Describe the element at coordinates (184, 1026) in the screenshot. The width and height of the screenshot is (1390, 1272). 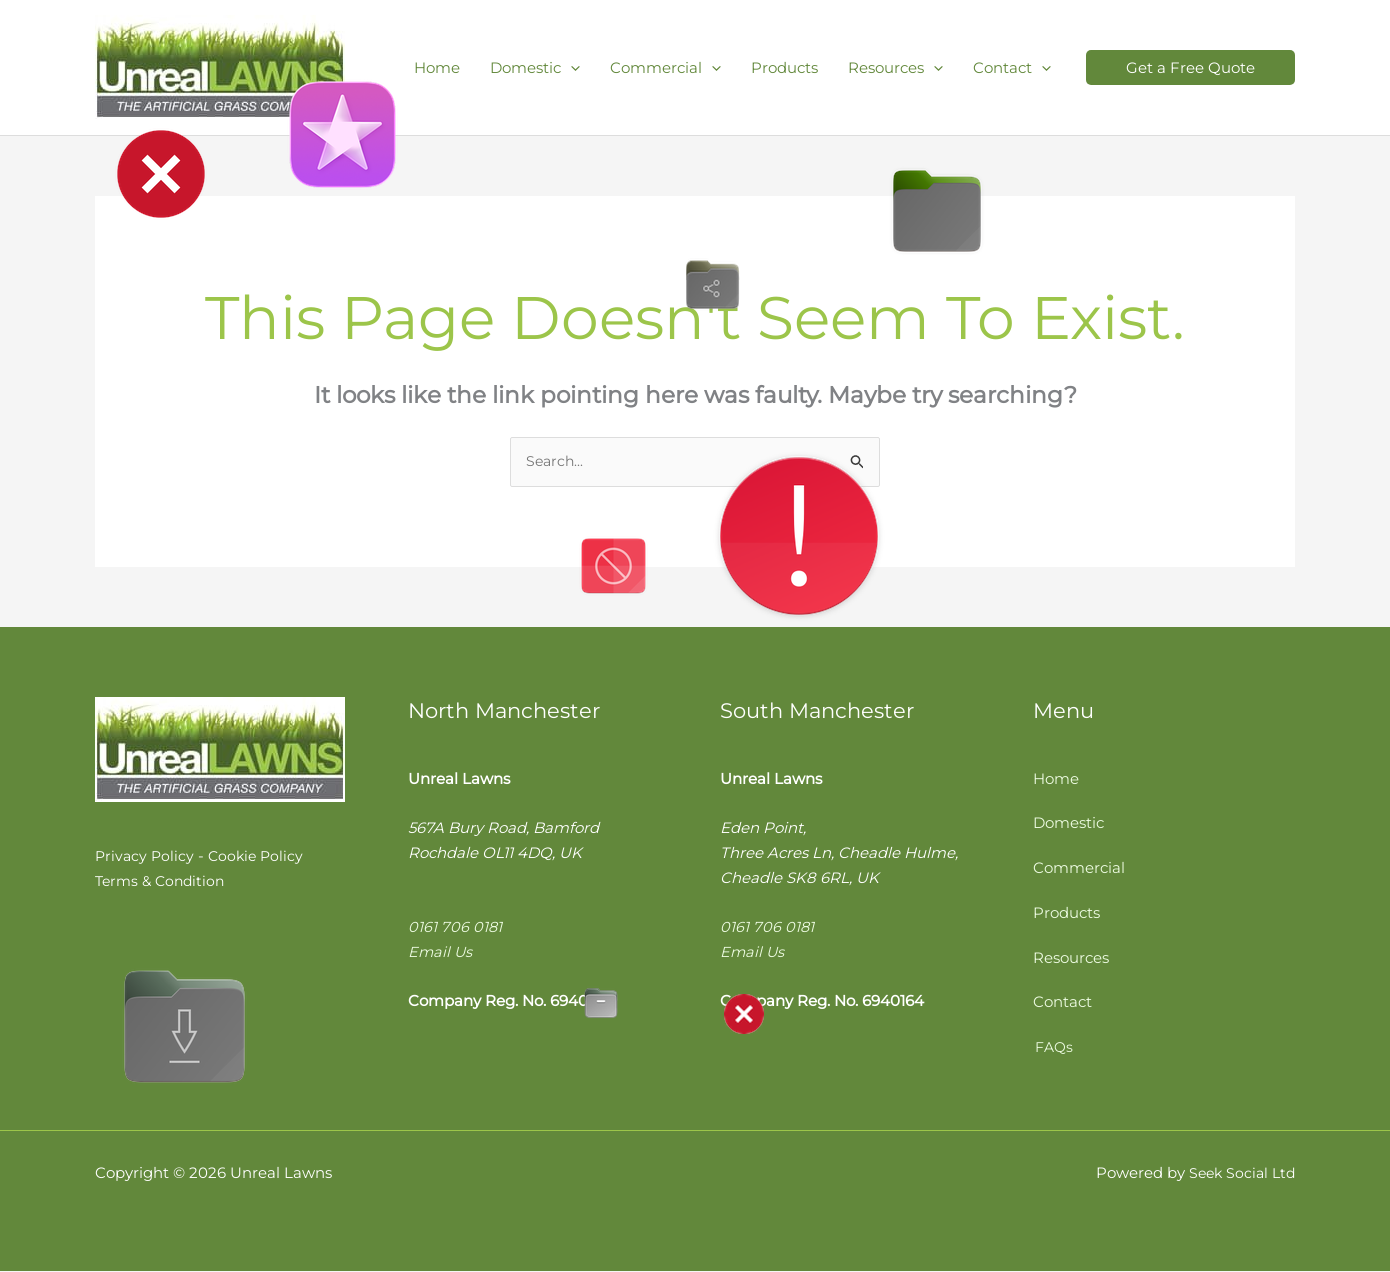
I see `open downloads folder` at that location.